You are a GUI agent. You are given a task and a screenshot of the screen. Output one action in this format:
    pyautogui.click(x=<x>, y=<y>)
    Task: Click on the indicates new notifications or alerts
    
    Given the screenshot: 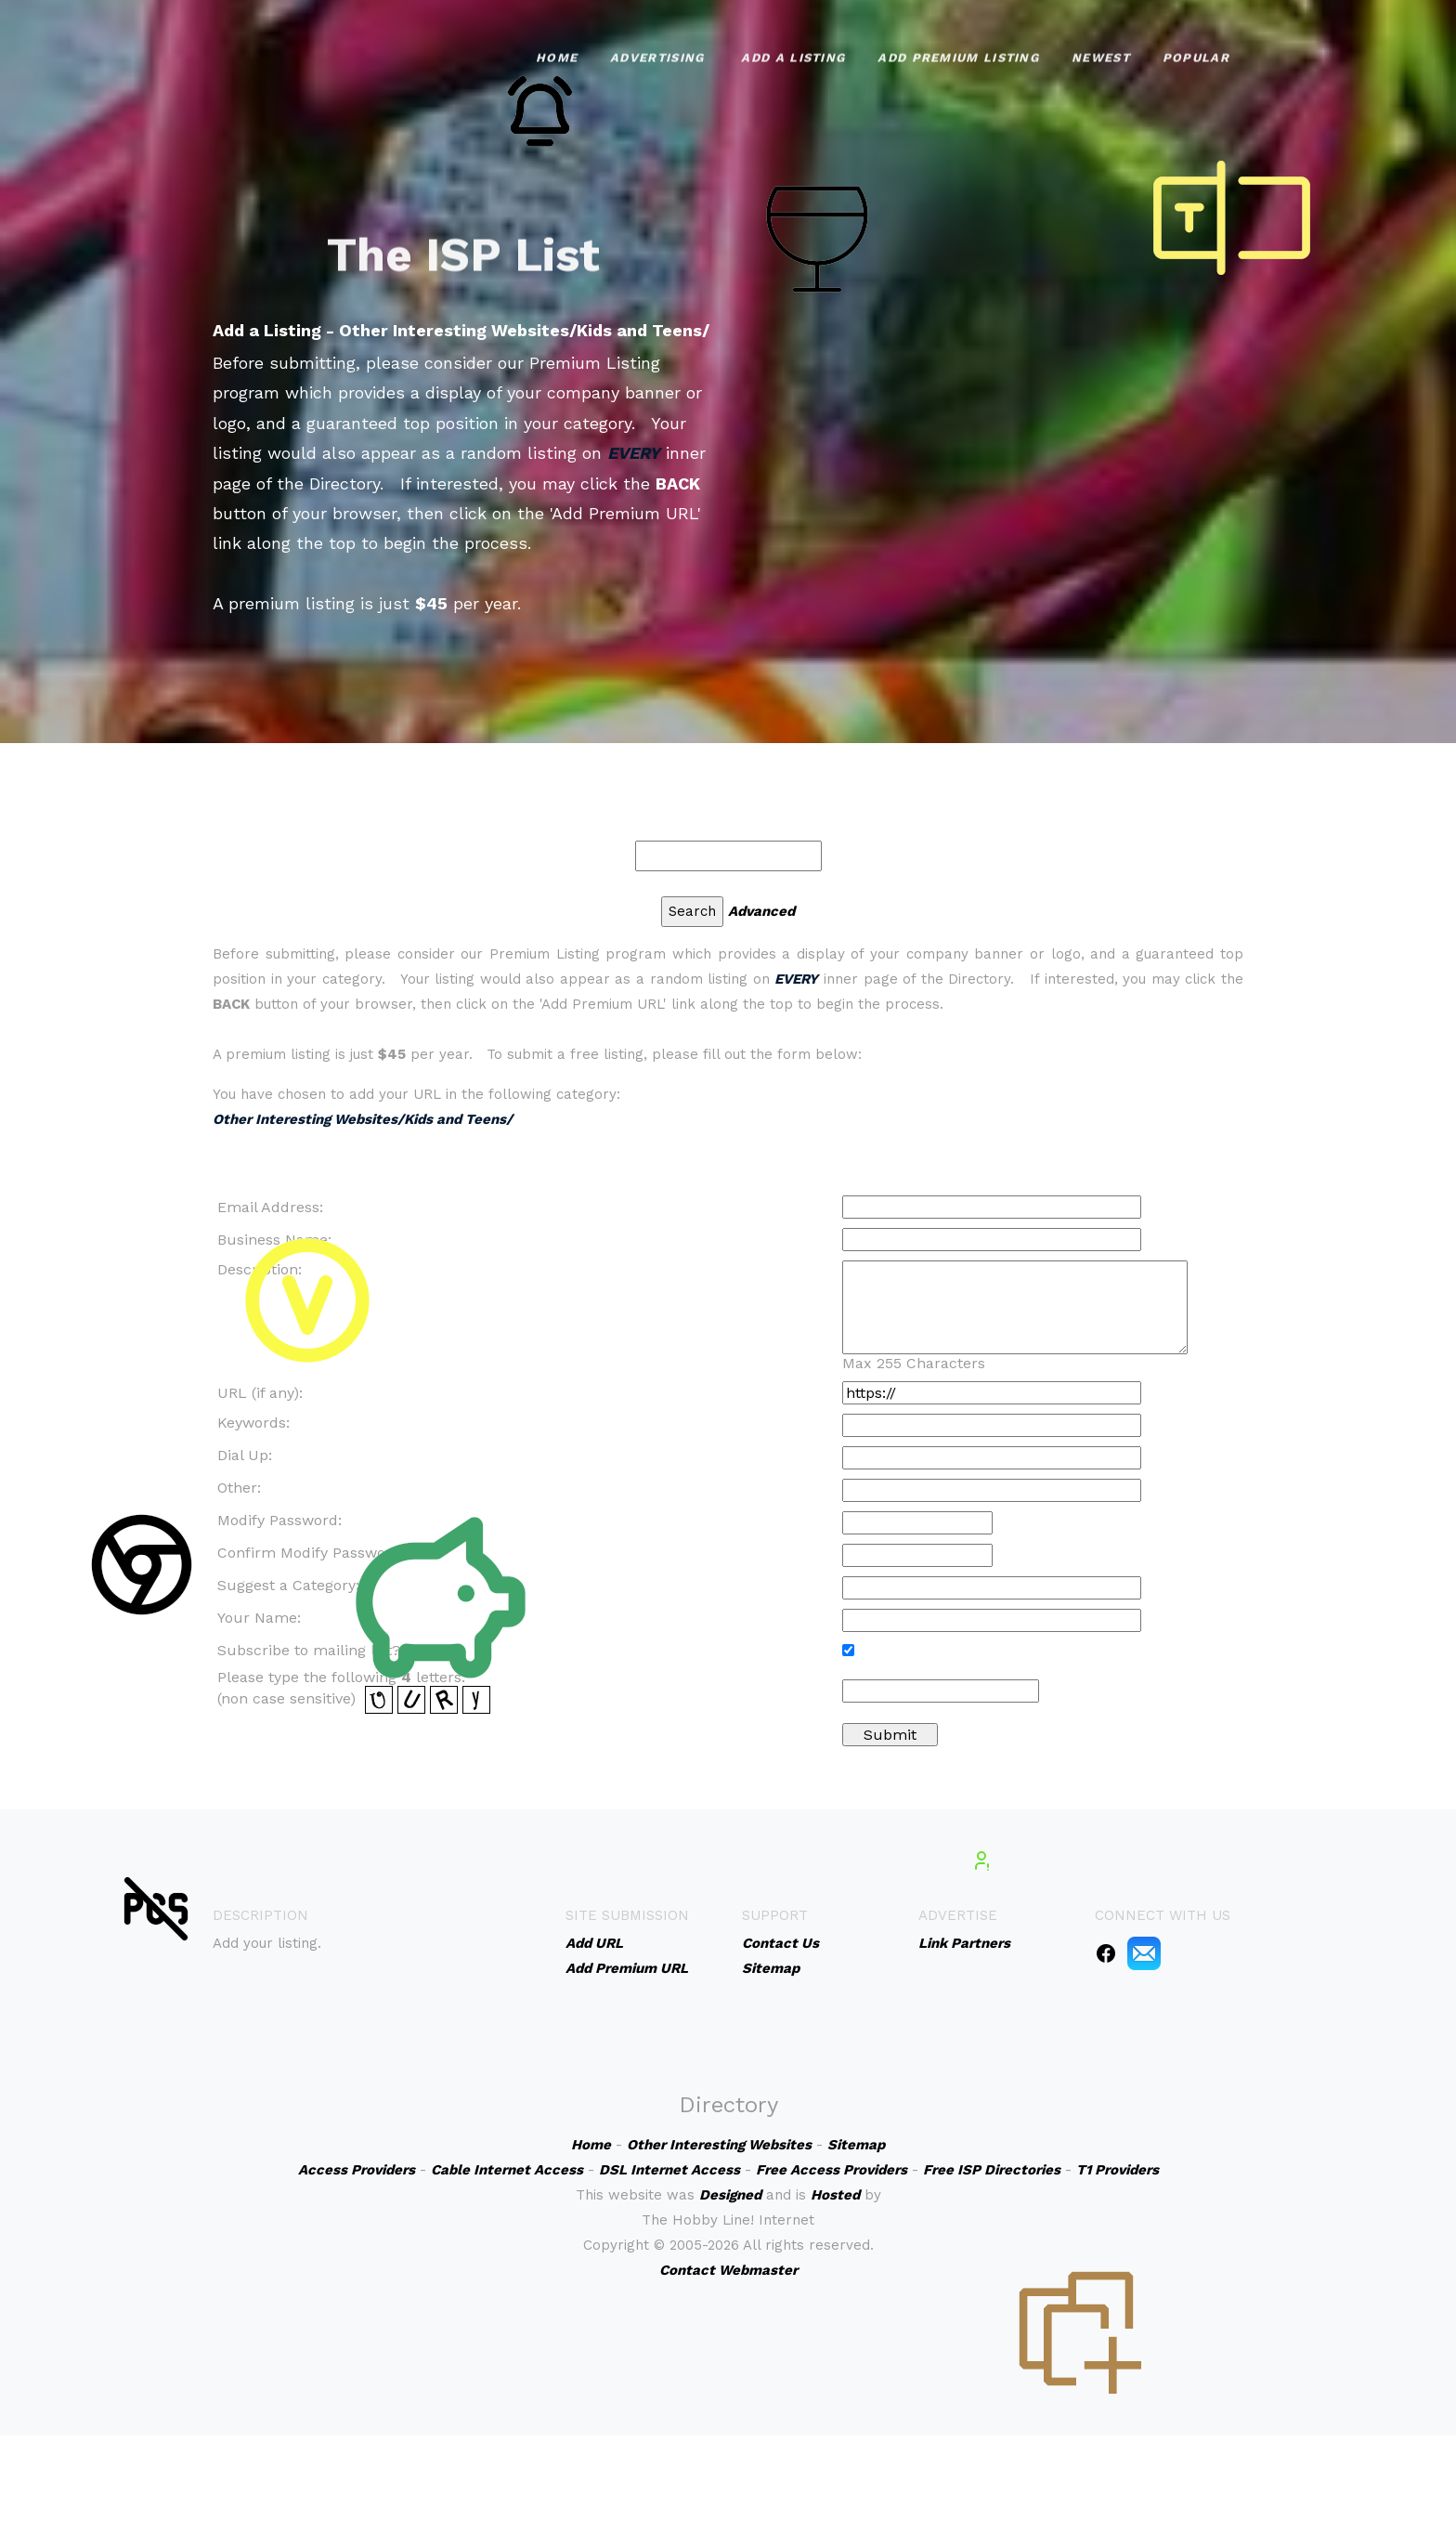 What is the action you would take?
    pyautogui.click(x=540, y=111)
    